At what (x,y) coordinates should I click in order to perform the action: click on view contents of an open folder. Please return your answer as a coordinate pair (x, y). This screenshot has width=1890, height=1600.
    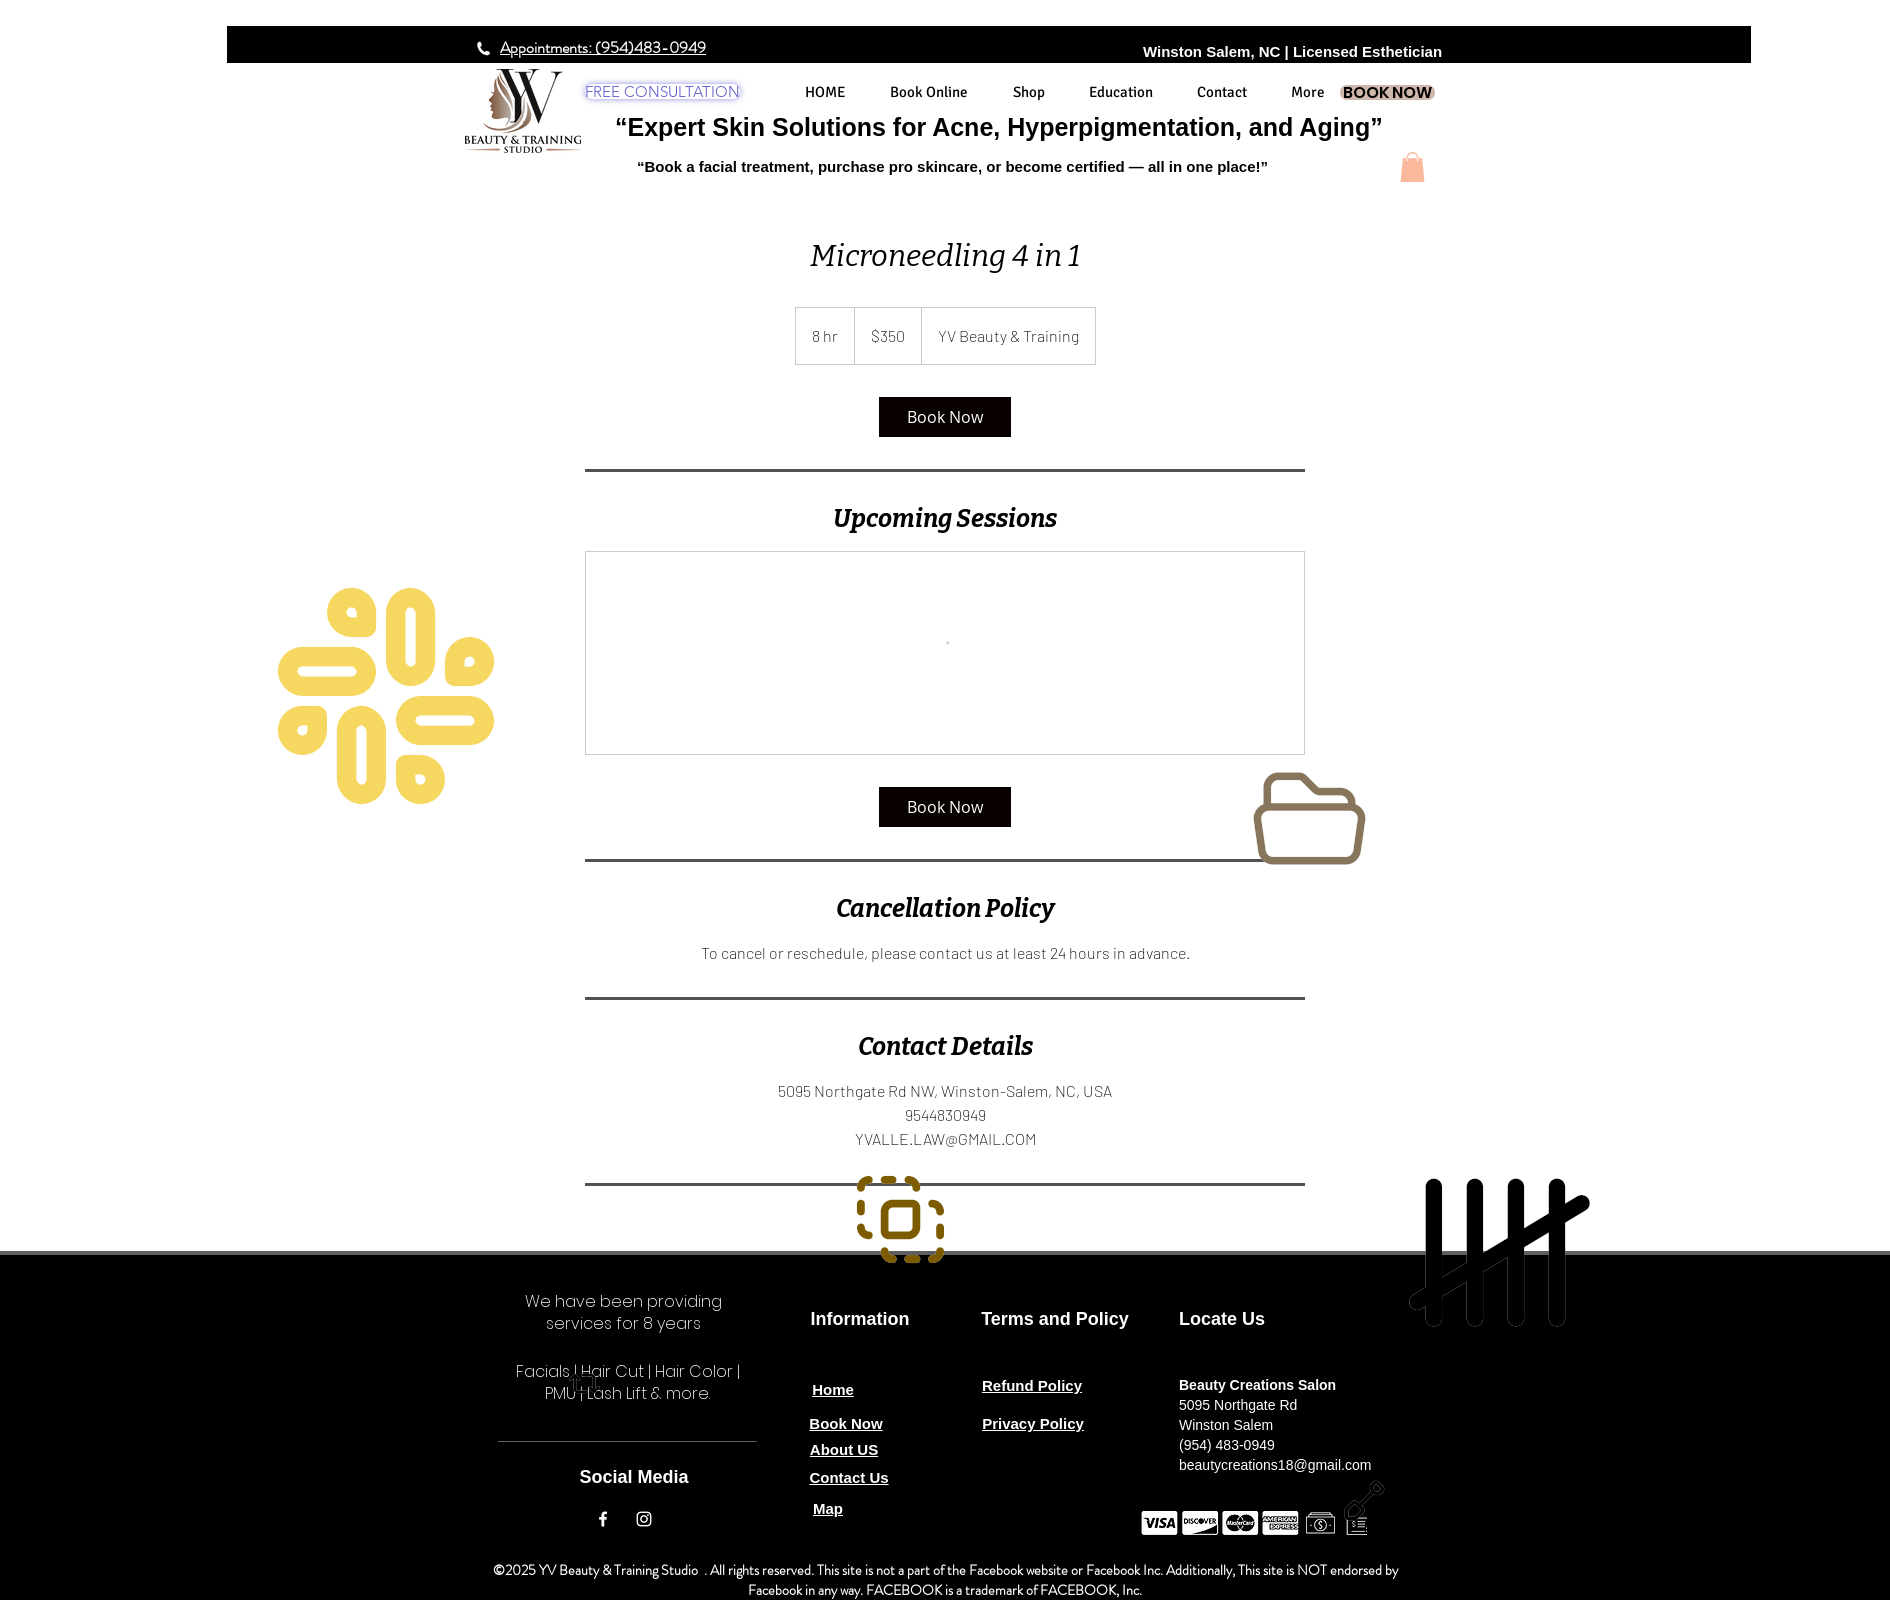
    Looking at the image, I should click on (1309, 818).